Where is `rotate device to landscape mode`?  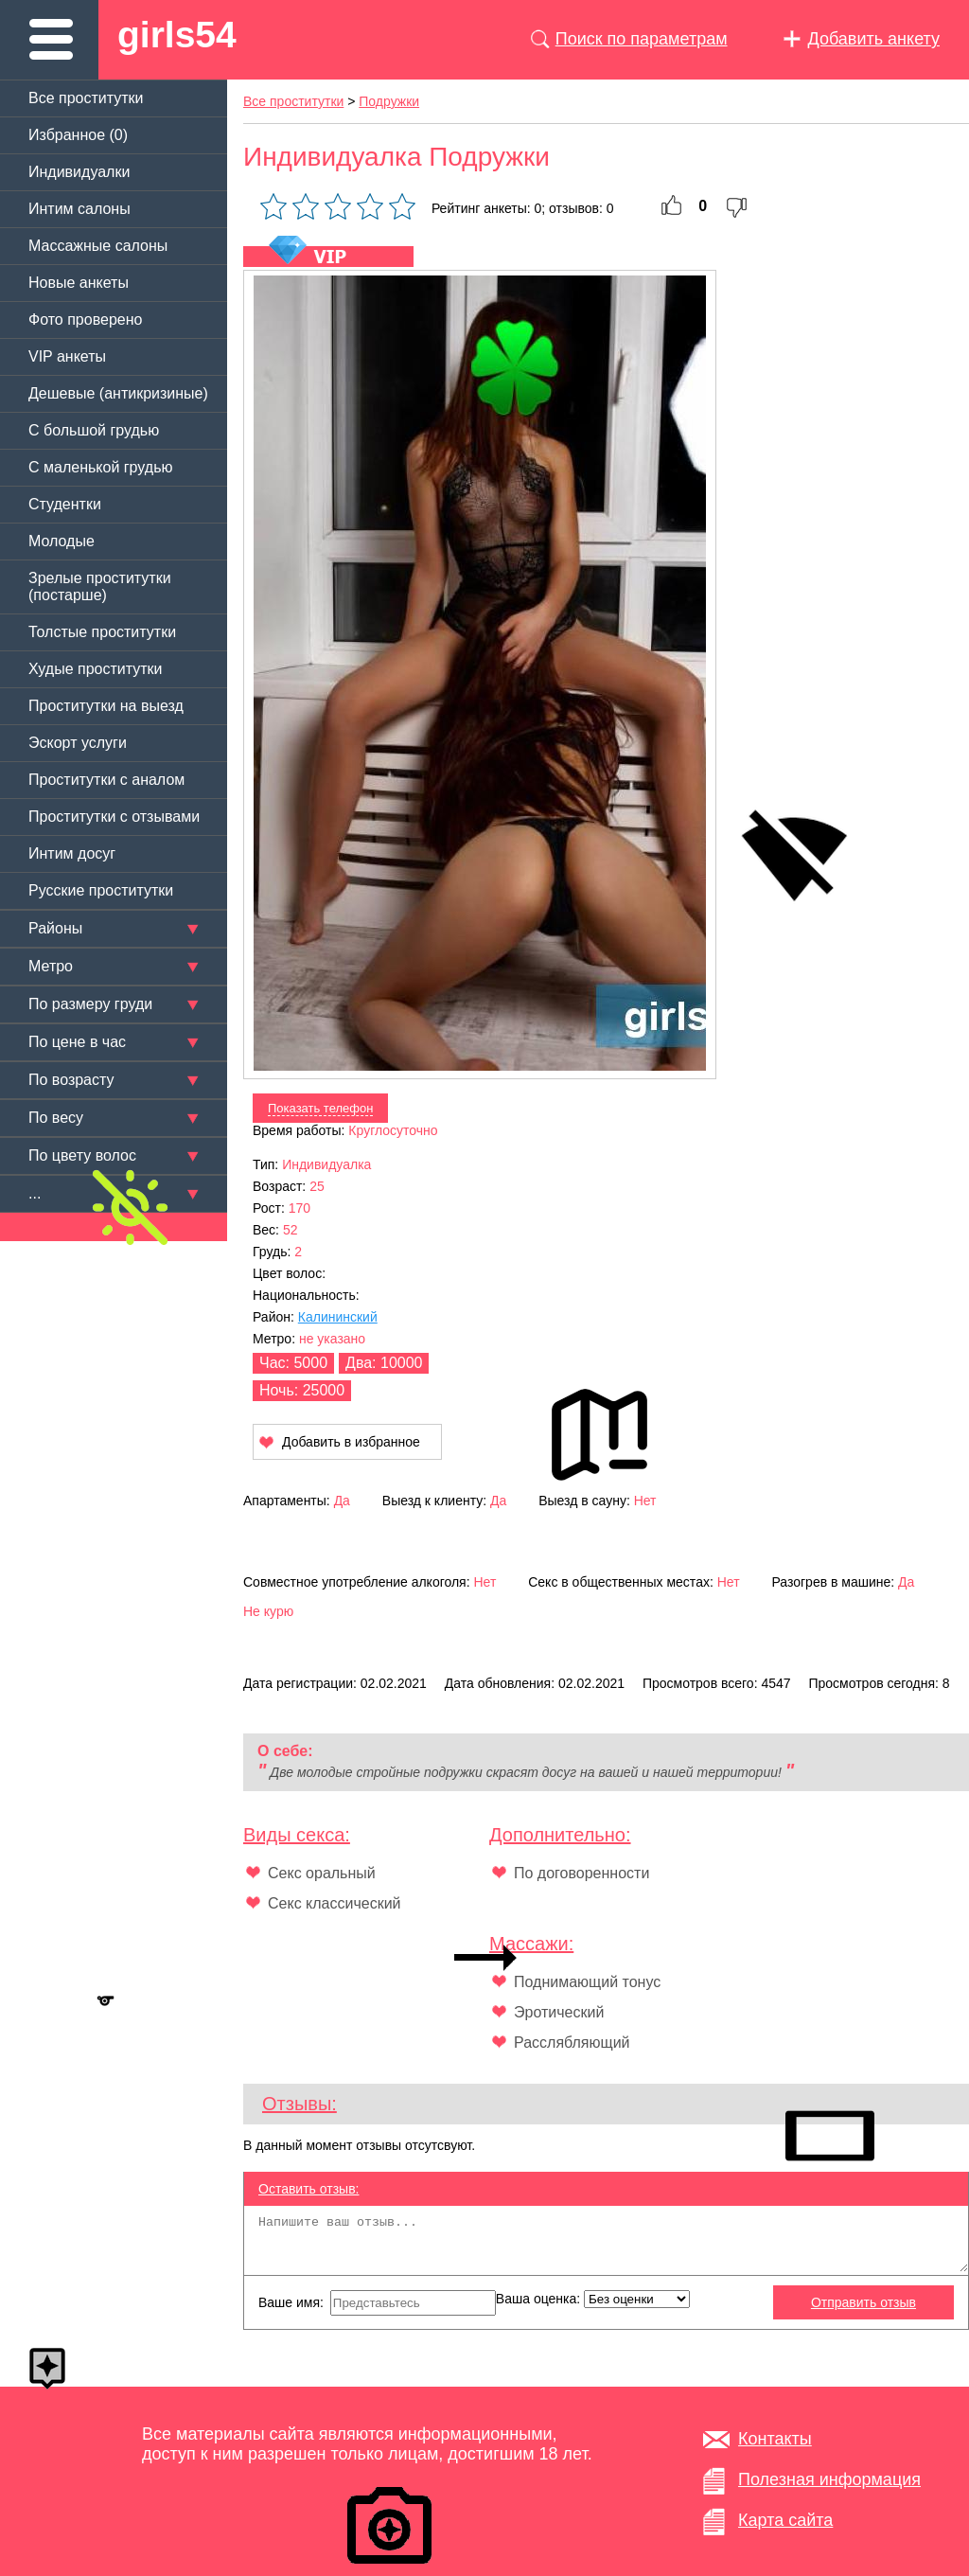
rotate device to landscape mode is located at coordinates (830, 2136).